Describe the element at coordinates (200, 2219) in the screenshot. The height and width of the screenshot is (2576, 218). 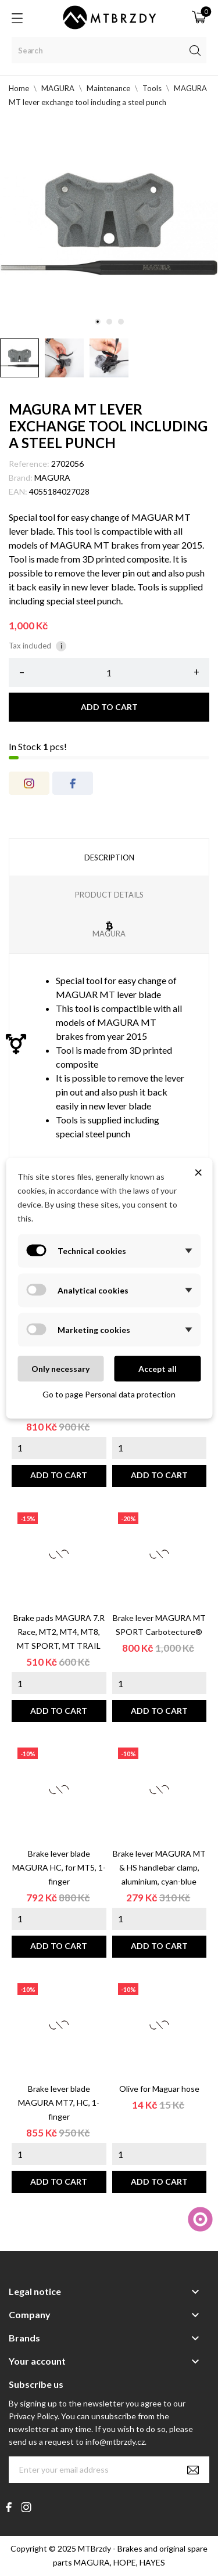
I see `play or access music library` at that location.